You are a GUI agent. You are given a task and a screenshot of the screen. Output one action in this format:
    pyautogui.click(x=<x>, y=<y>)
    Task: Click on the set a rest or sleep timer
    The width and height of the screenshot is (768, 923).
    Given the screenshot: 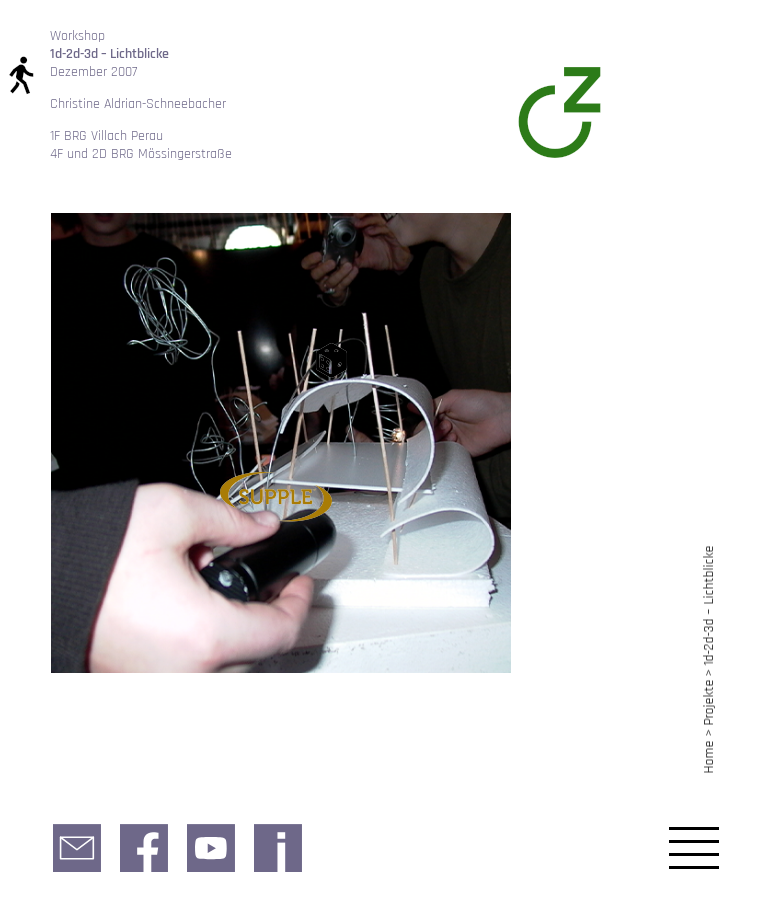 What is the action you would take?
    pyautogui.click(x=559, y=112)
    